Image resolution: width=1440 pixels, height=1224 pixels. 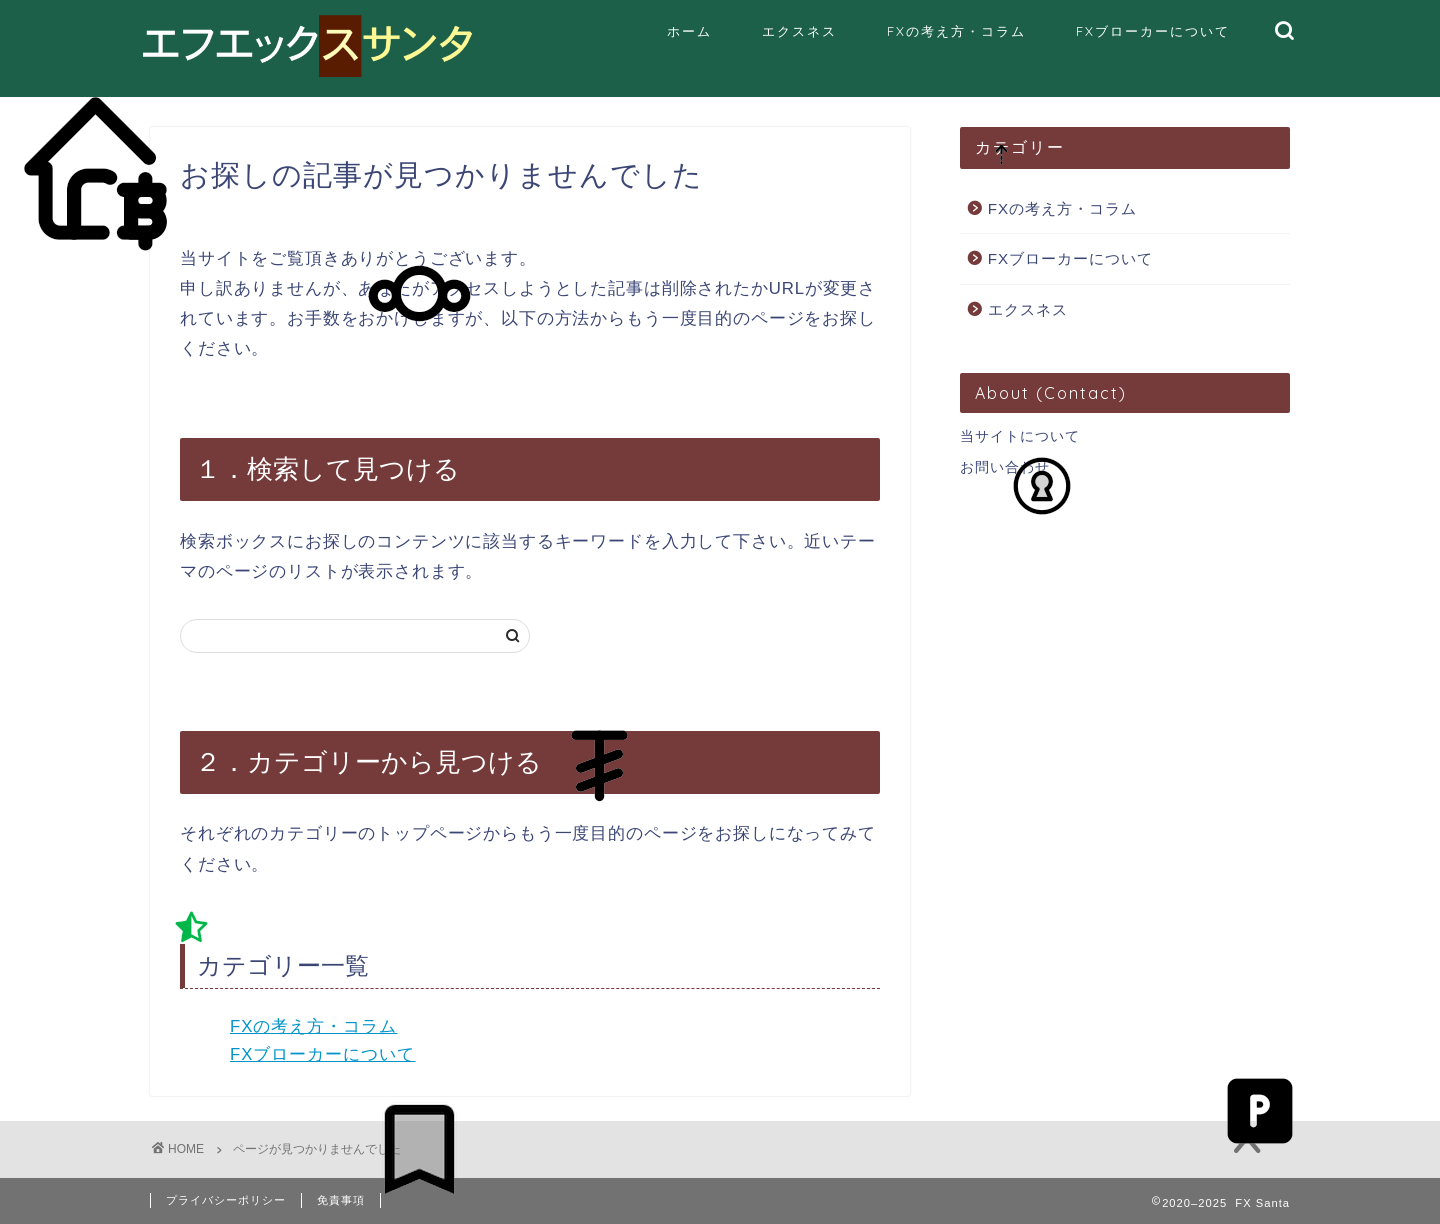 What do you see at coordinates (419, 1149) in the screenshot?
I see `save this item for later` at bounding box center [419, 1149].